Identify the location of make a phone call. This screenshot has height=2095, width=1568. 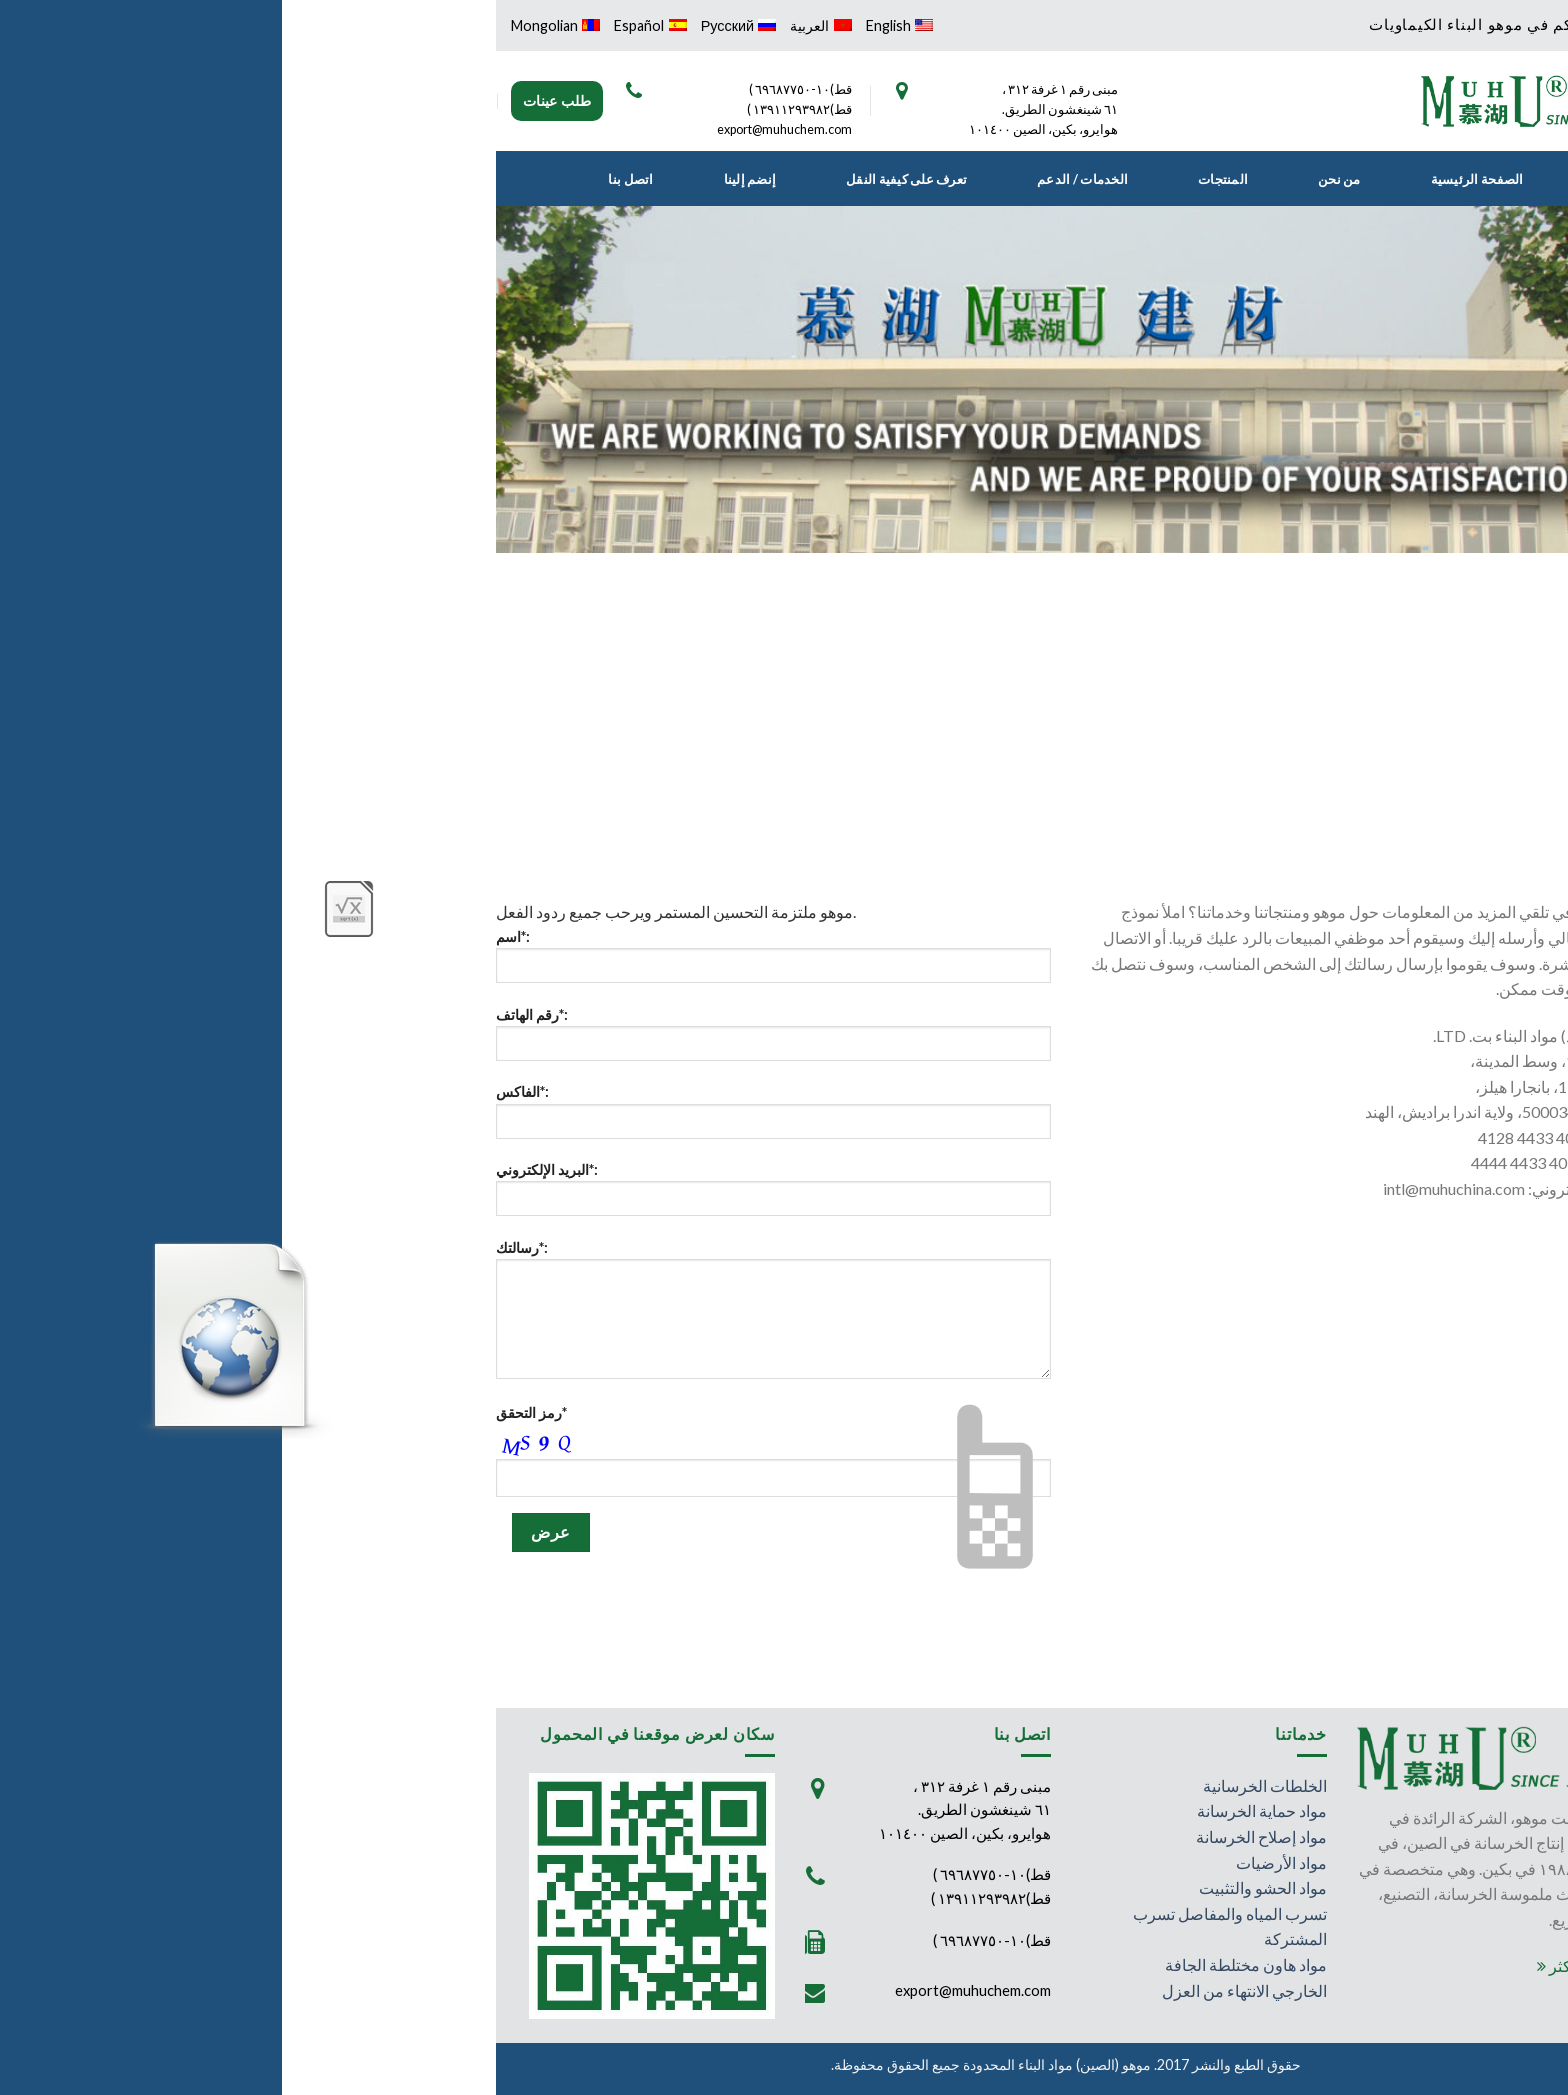
(995, 1493).